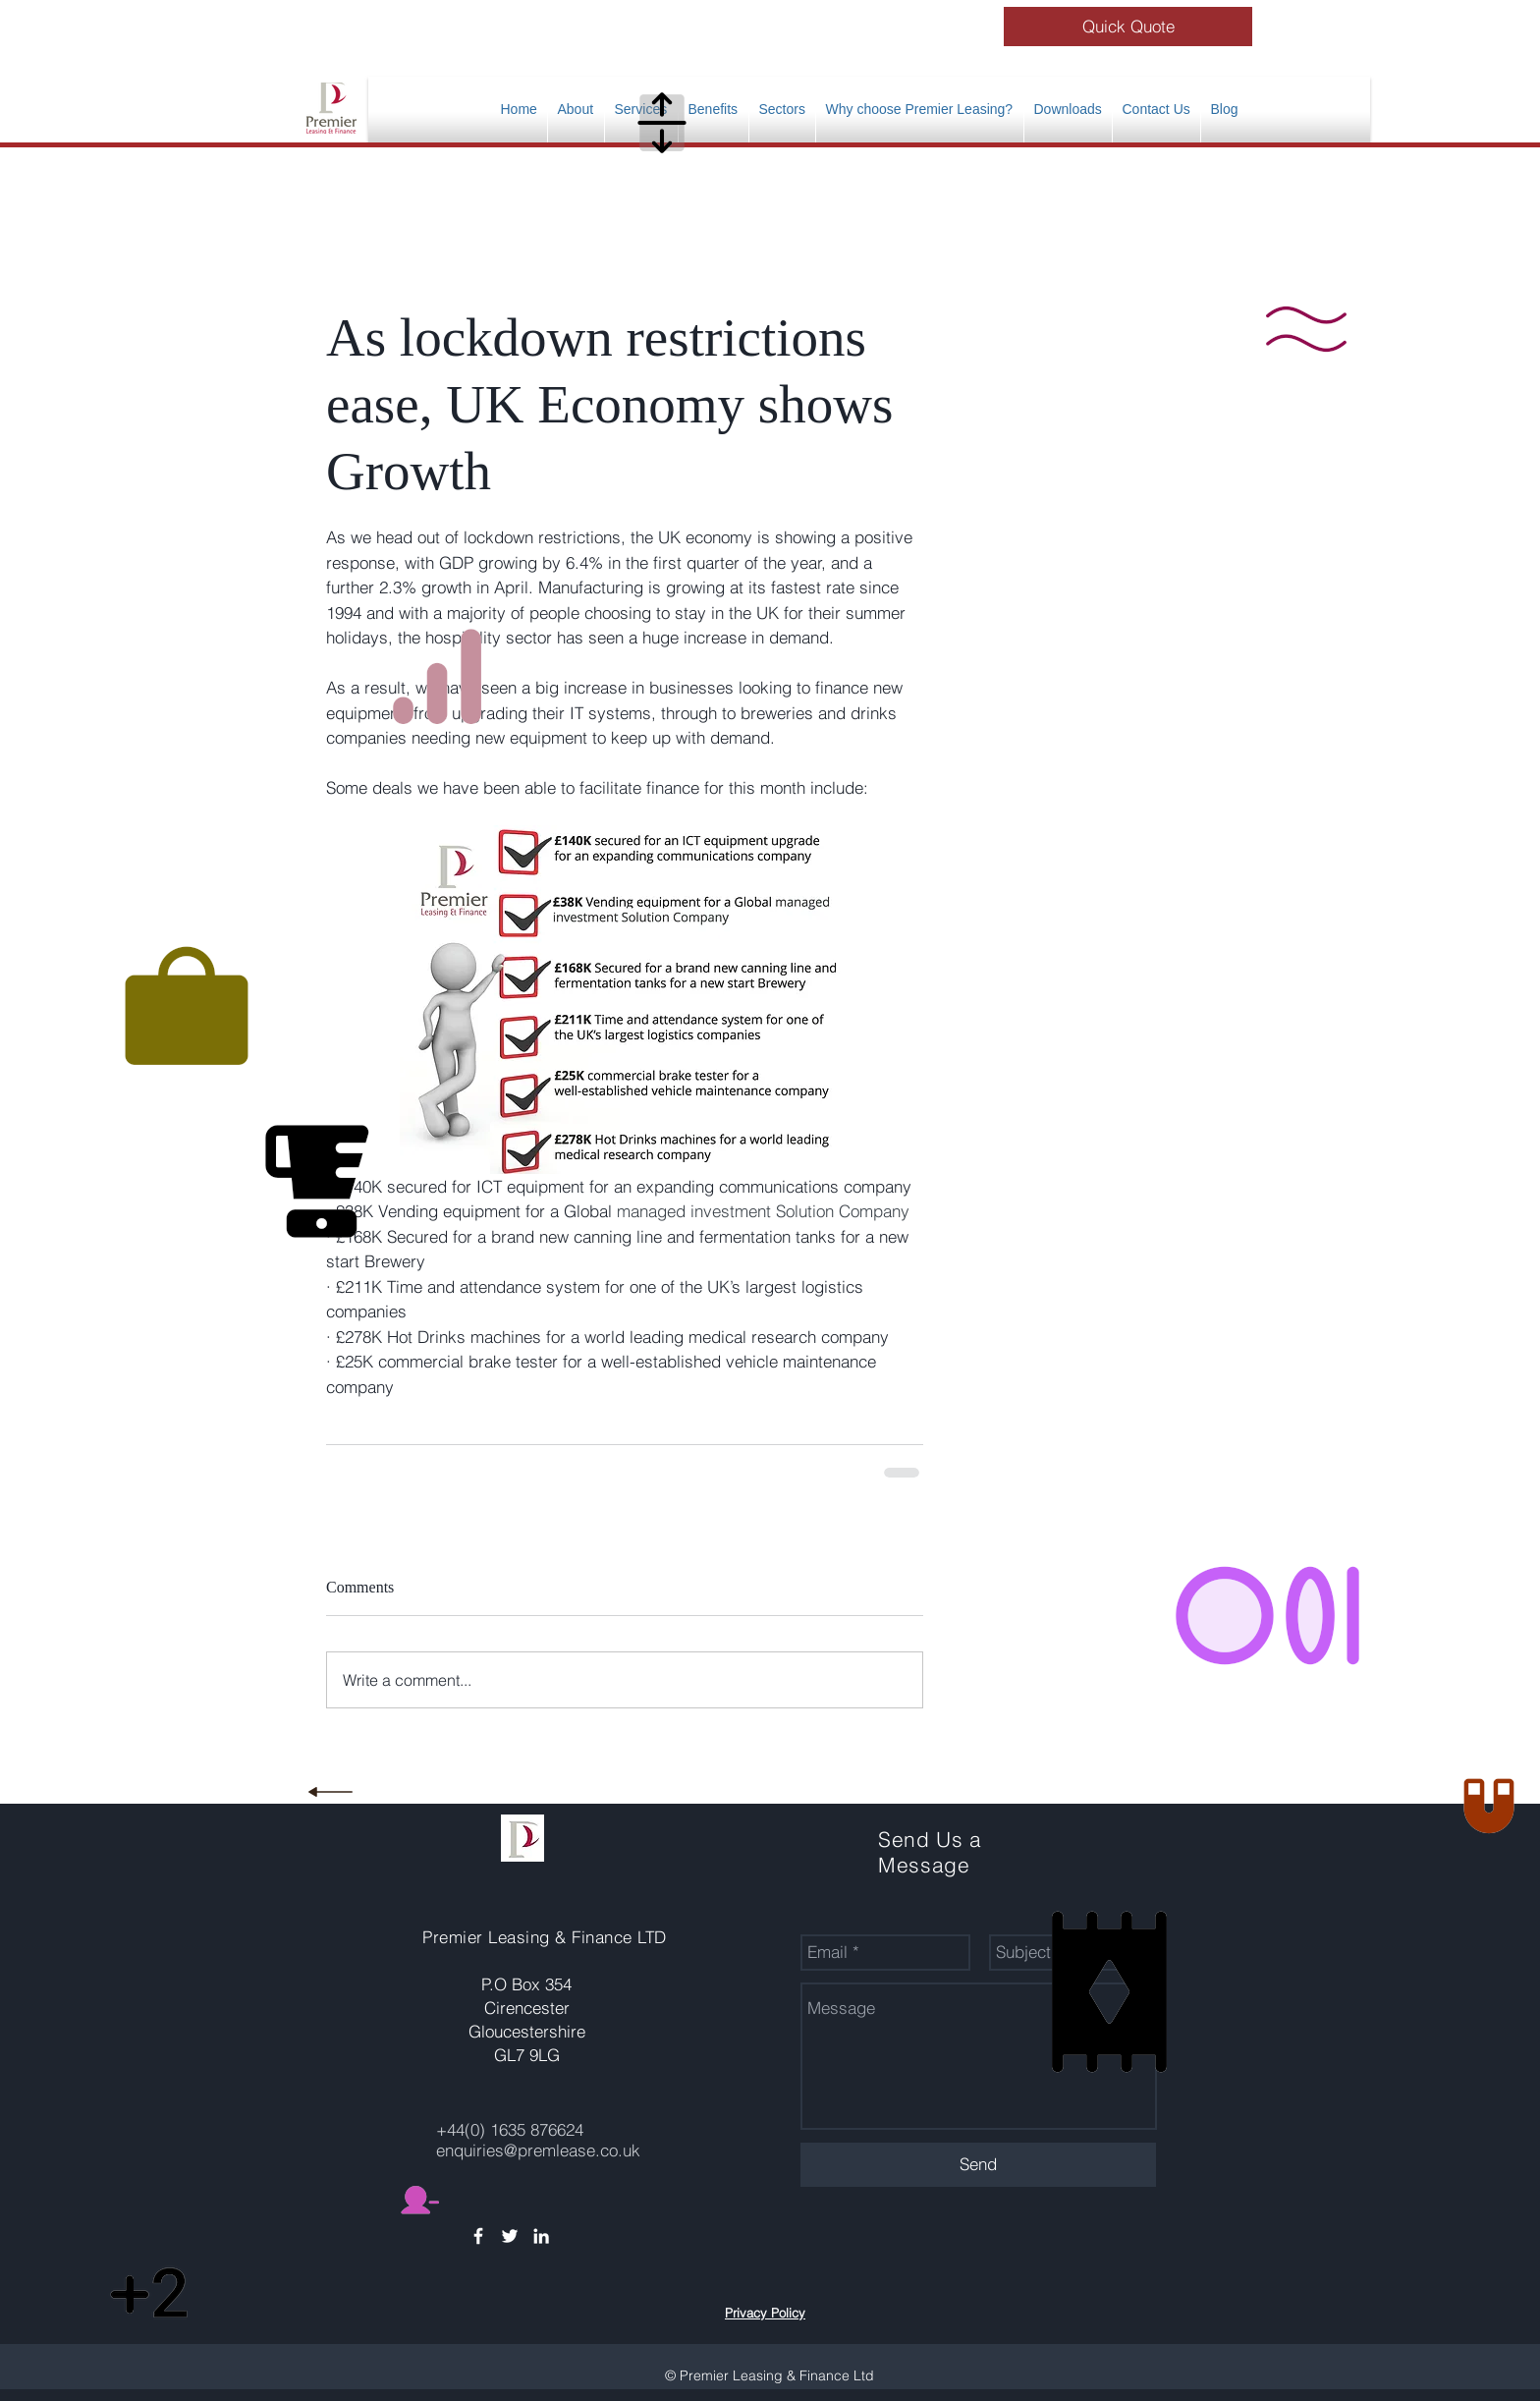 Image resolution: width=1540 pixels, height=2401 pixels. Describe the element at coordinates (148, 2294) in the screenshot. I see `increase exposure by 2 stops` at that location.